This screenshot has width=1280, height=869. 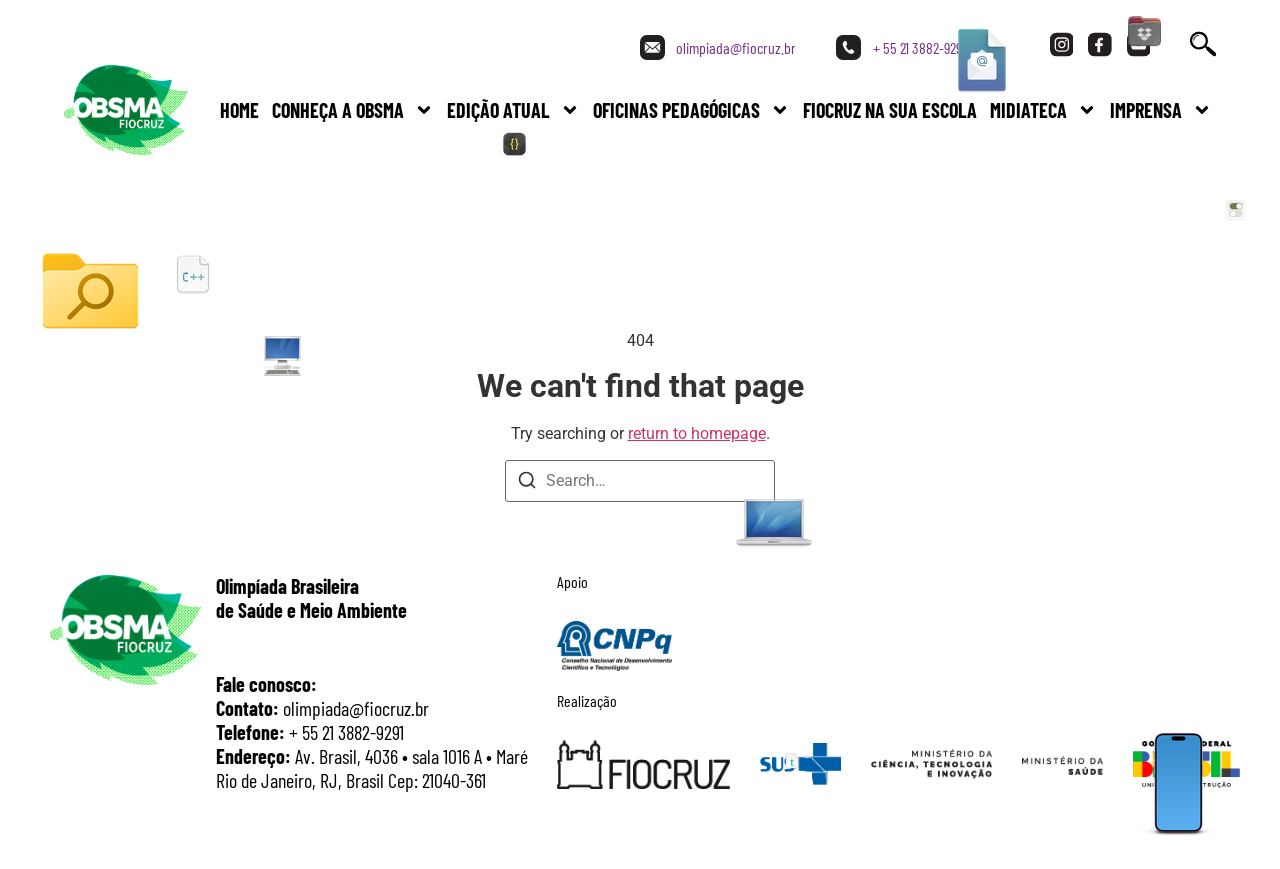 What do you see at coordinates (193, 274) in the screenshot?
I see `a C++ source code file` at bounding box center [193, 274].